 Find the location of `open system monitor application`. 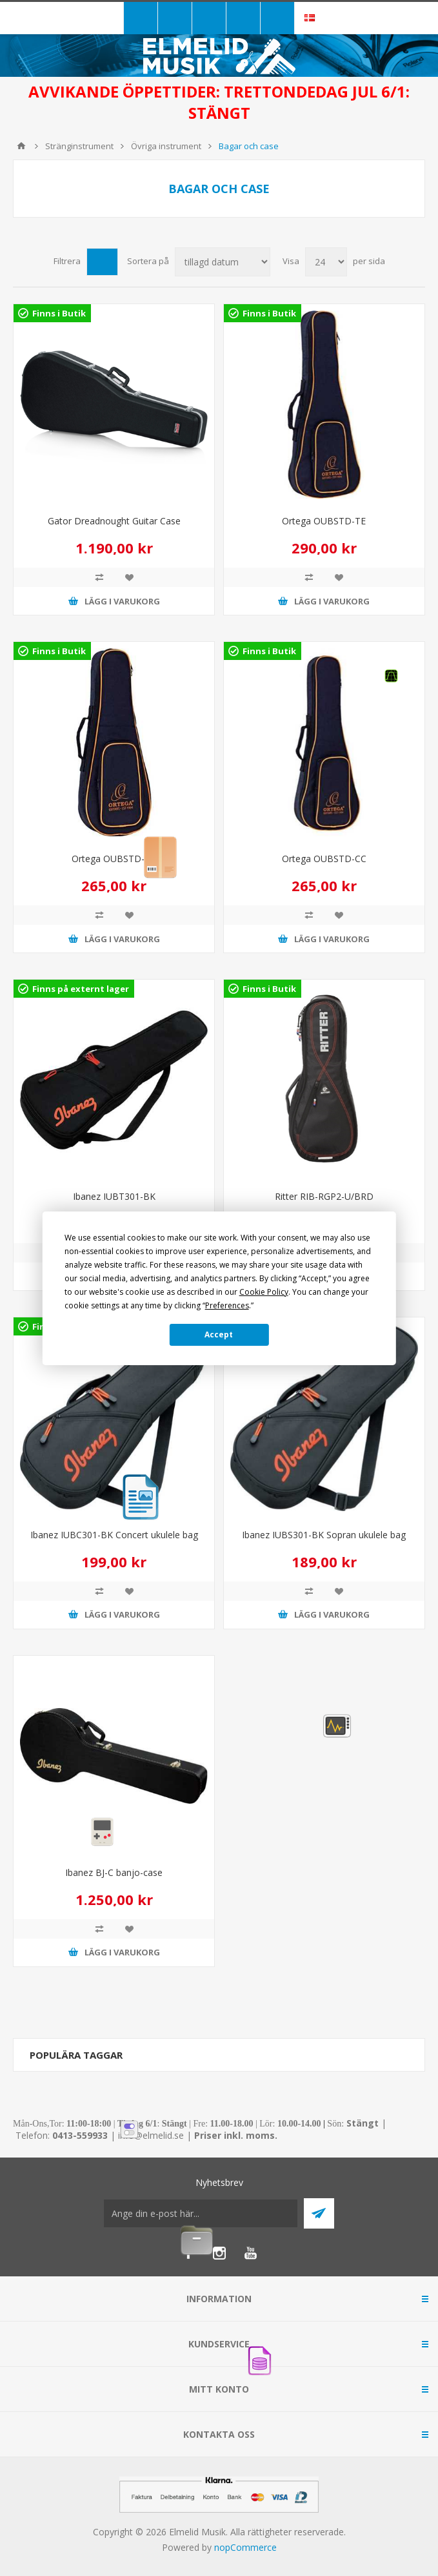

open system monitor application is located at coordinates (337, 1726).